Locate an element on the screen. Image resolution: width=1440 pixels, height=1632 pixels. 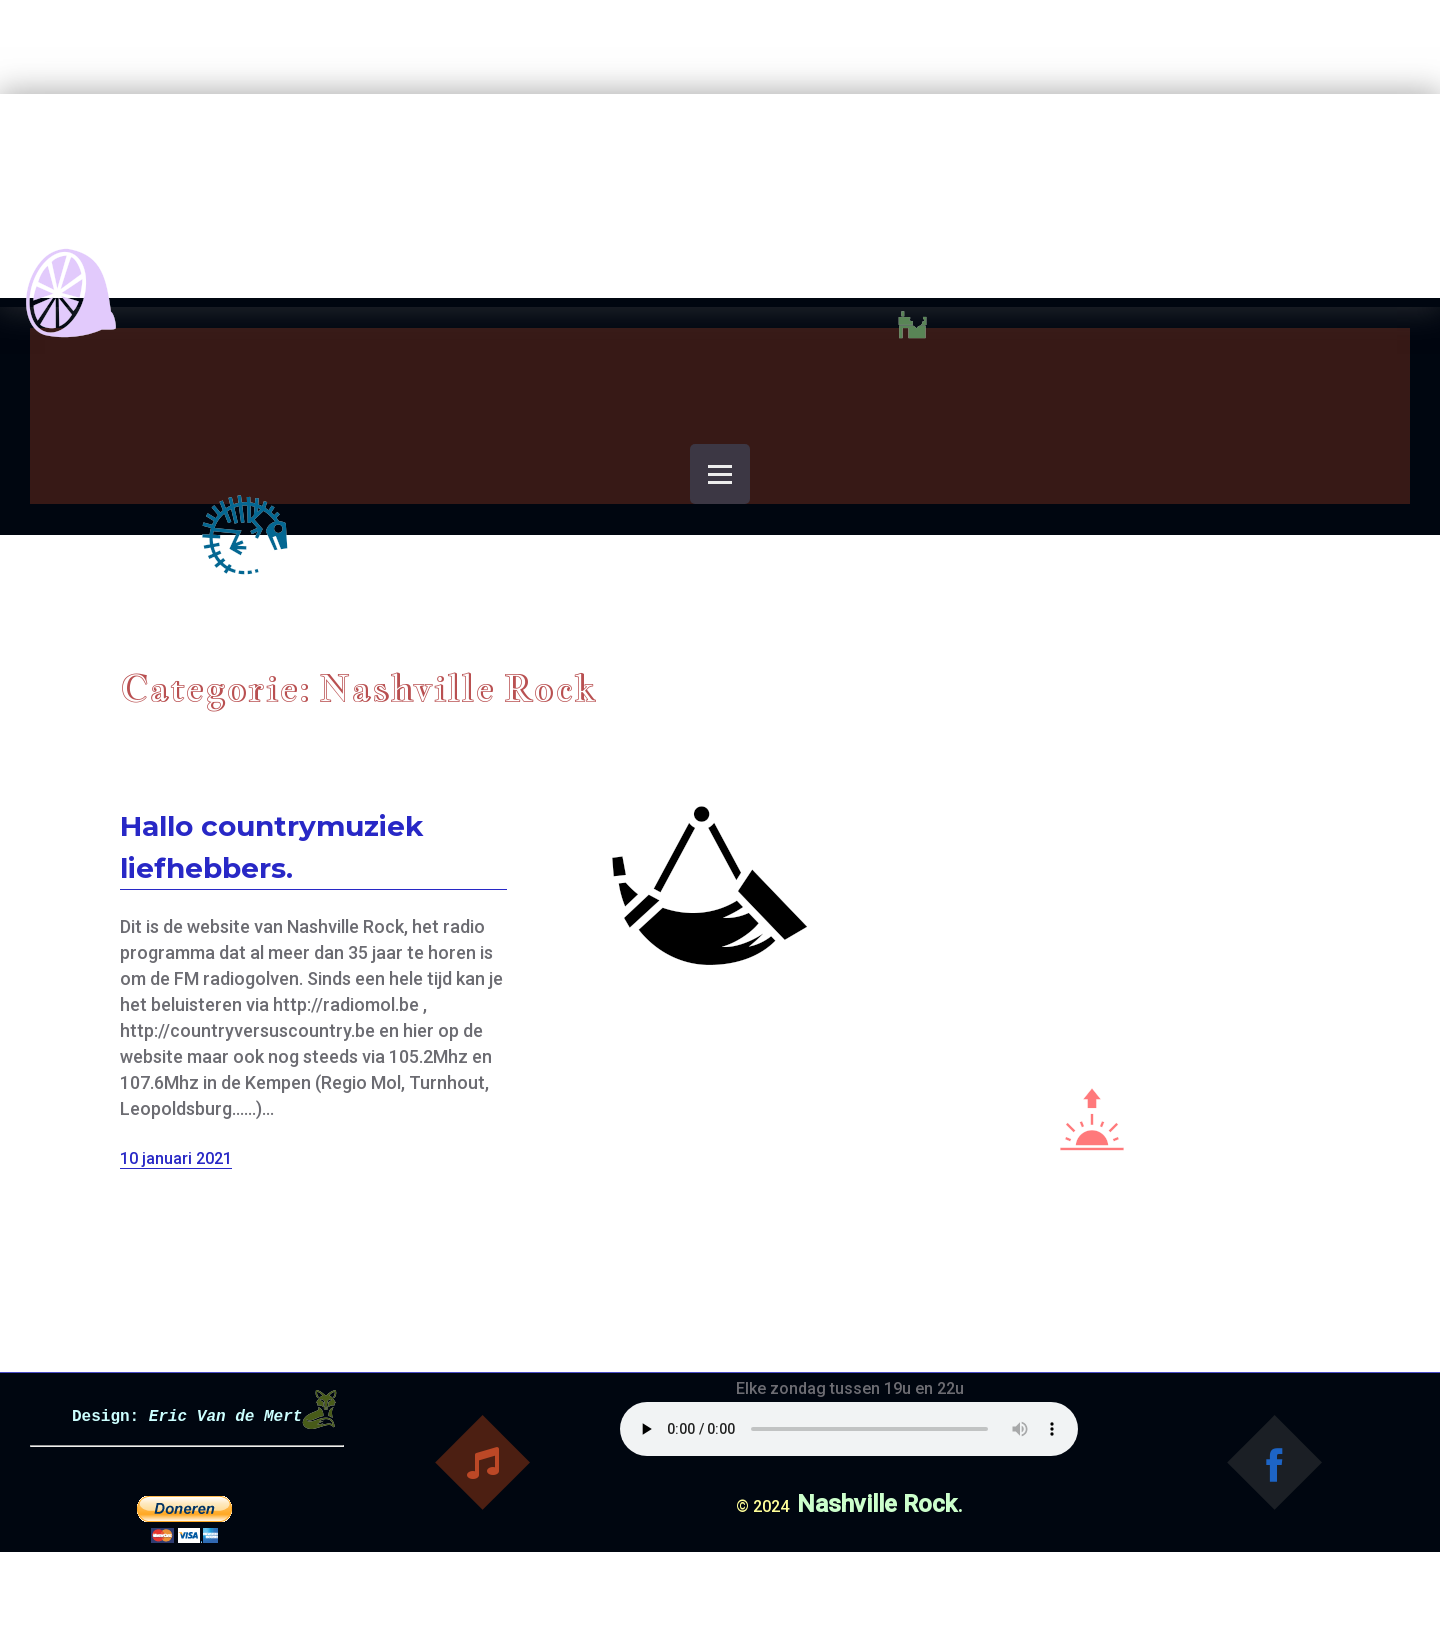
access fossil or dinosaur collection is located at coordinates (244, 535).